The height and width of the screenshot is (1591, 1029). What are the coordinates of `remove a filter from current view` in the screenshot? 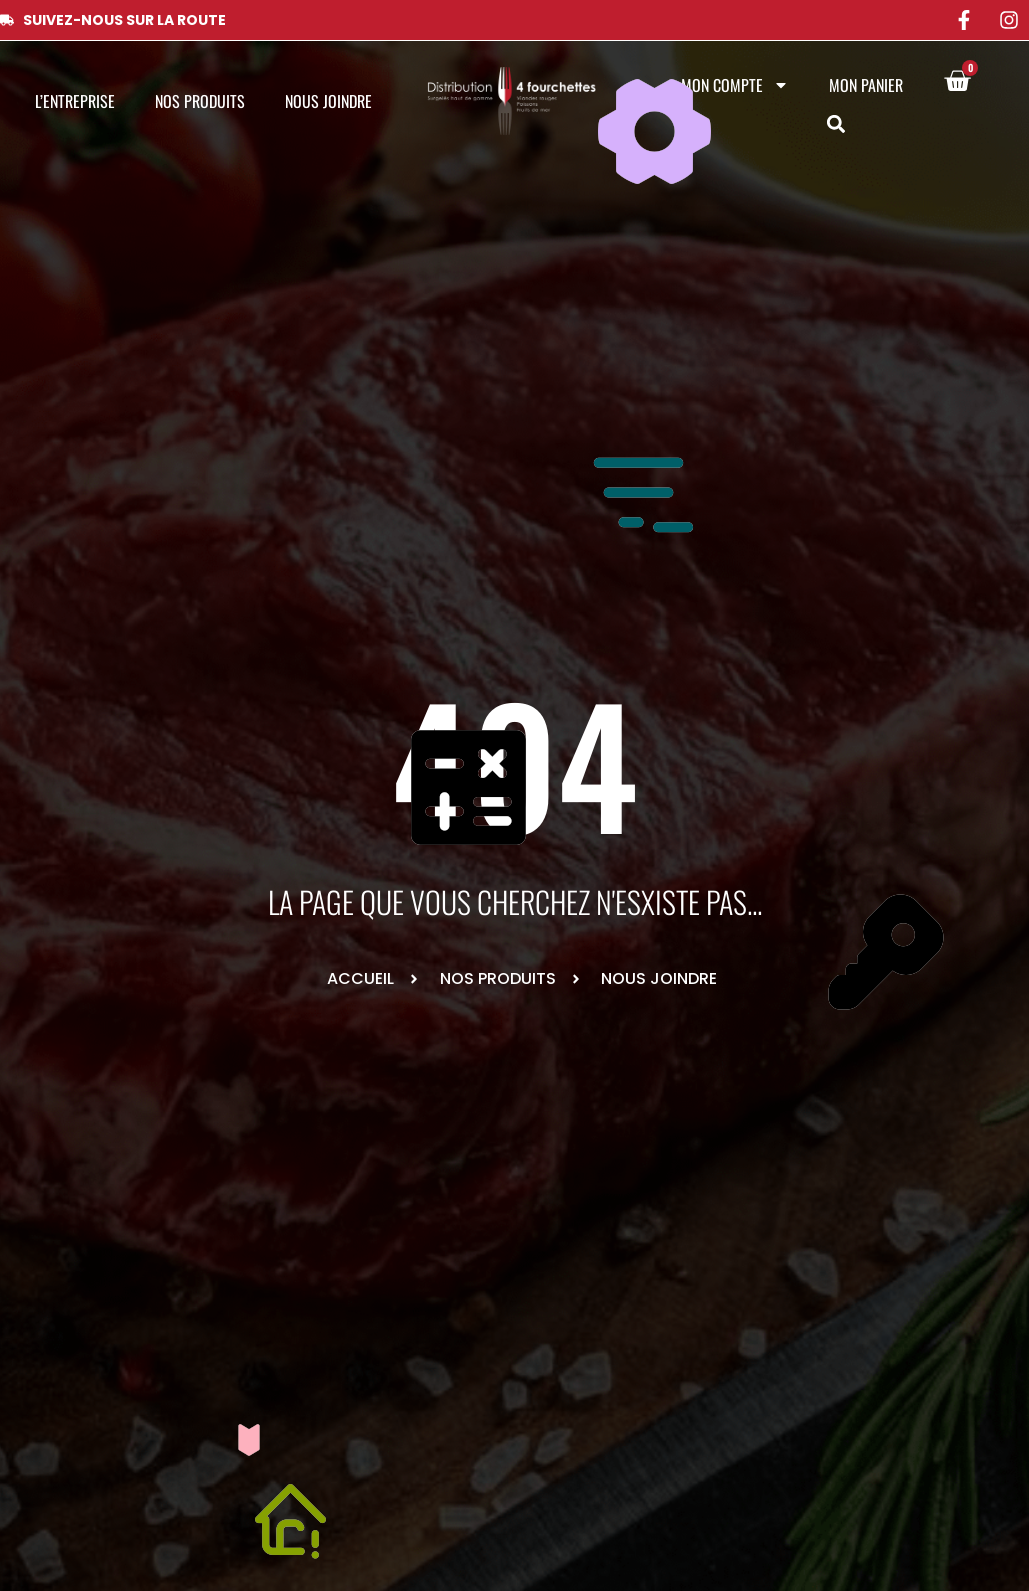 It's located at (638, 492).